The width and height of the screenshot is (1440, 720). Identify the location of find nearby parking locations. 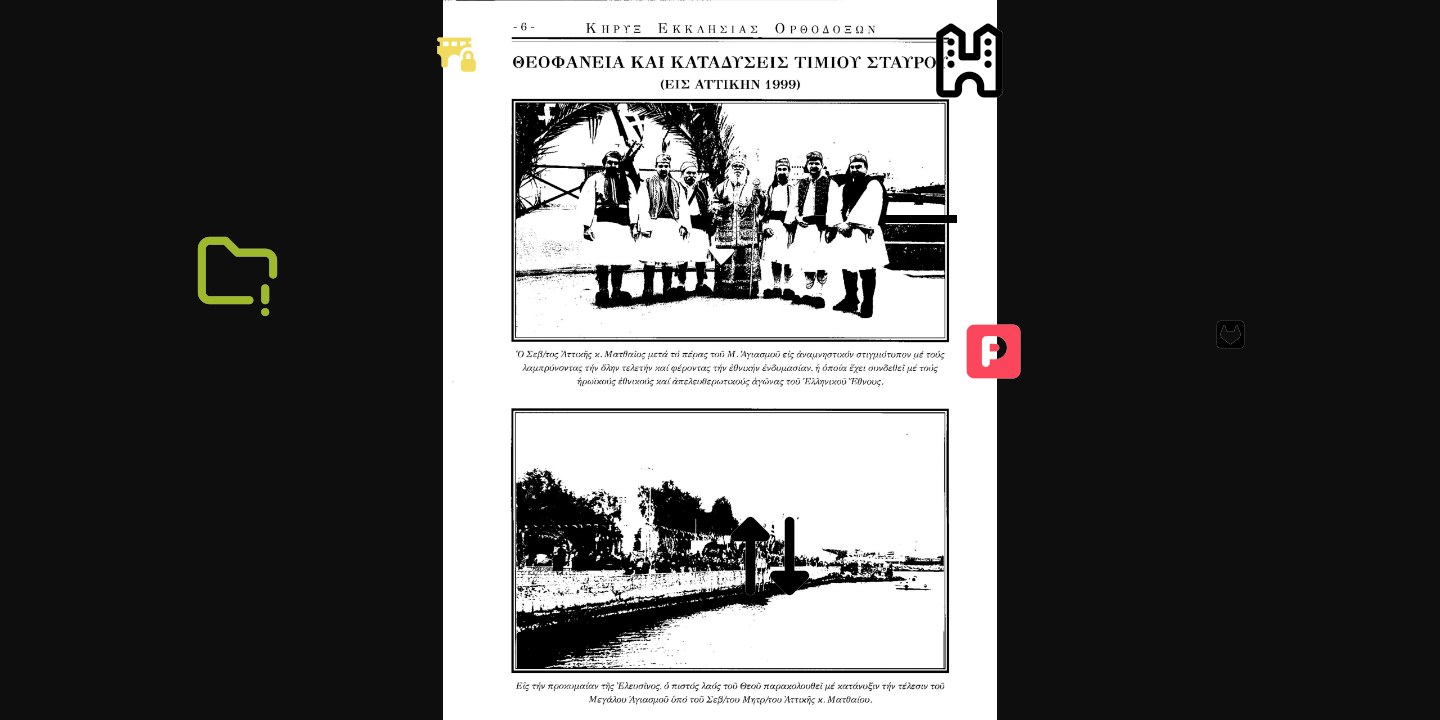
(993, 351).